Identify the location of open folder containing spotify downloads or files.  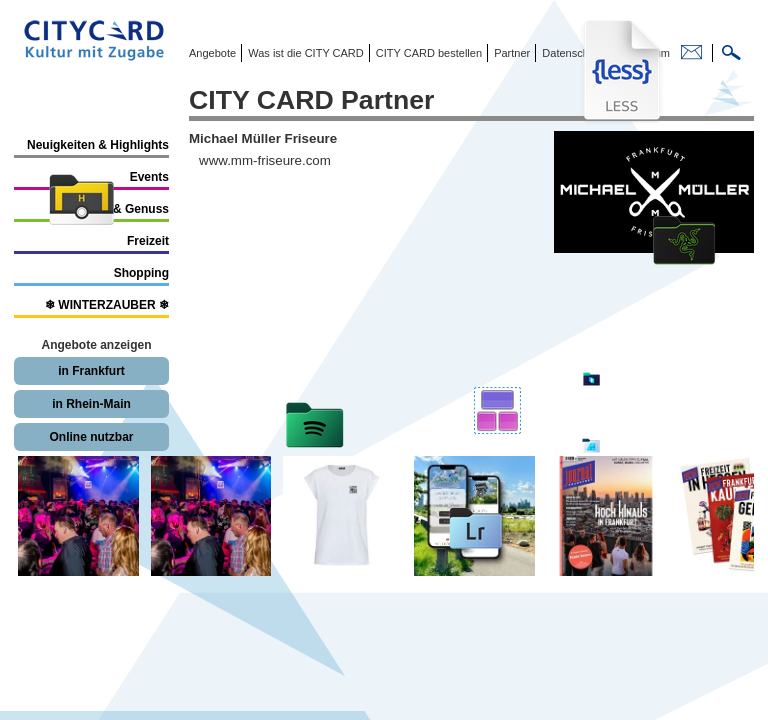
(314, 426).